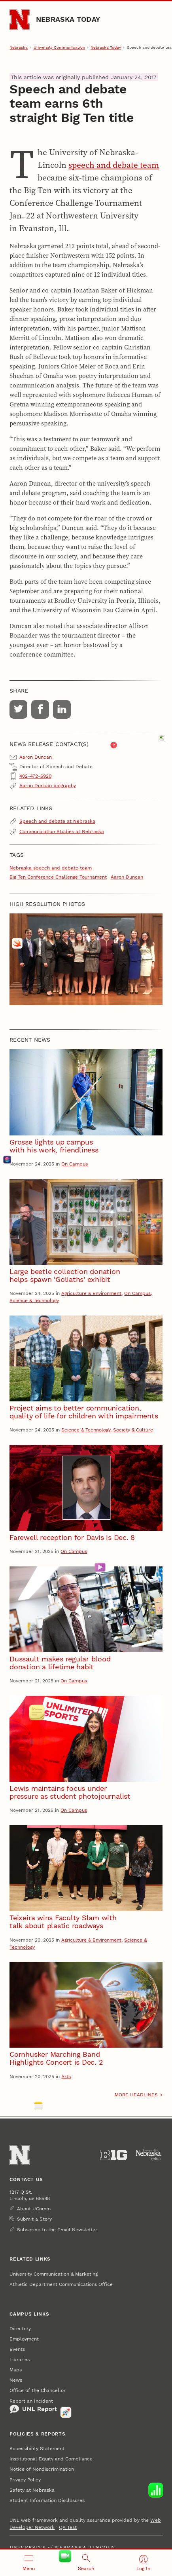 The width and height of the screenshot is (172, 2576). Describe the element at coordinates (38, 2106) in the screenshot. I see `open the Notes app` at that location.